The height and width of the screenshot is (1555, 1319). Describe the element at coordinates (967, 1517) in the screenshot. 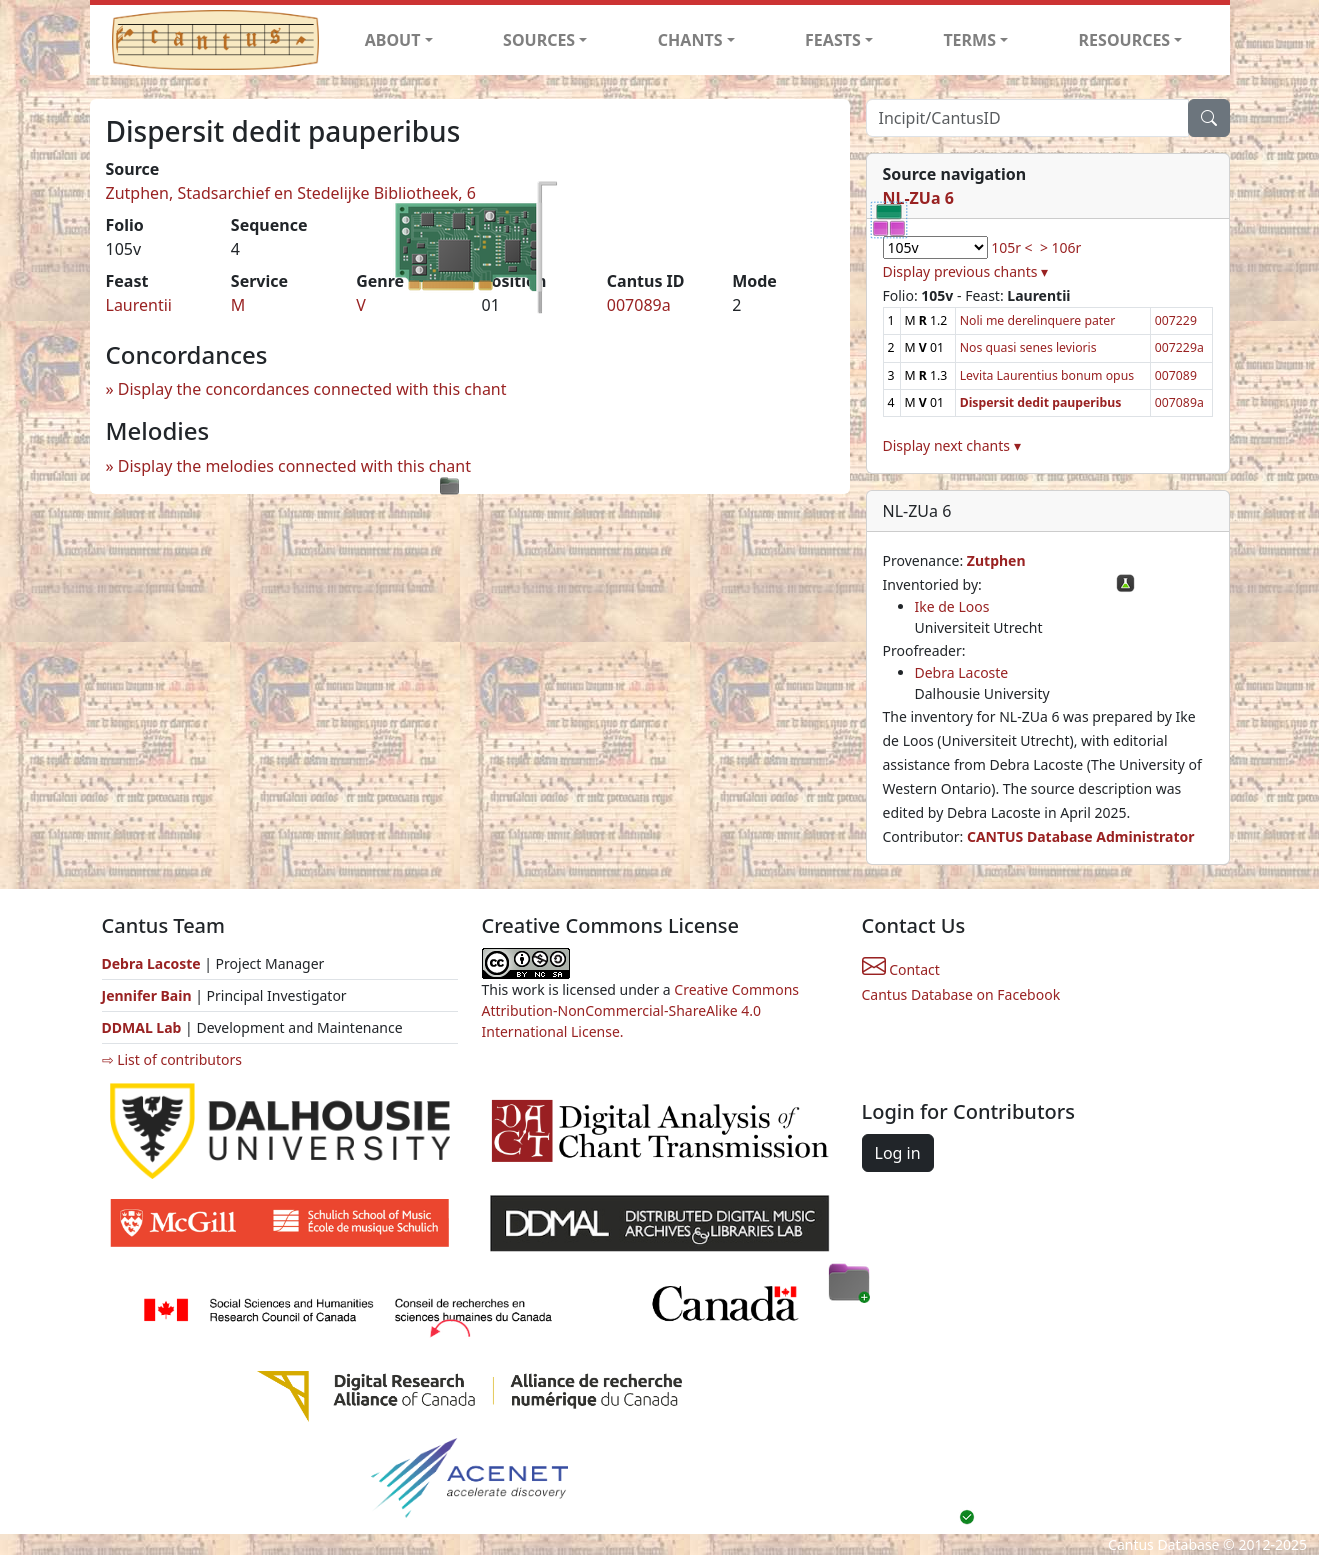

I see `indicates file has been successfully synced` at that location.